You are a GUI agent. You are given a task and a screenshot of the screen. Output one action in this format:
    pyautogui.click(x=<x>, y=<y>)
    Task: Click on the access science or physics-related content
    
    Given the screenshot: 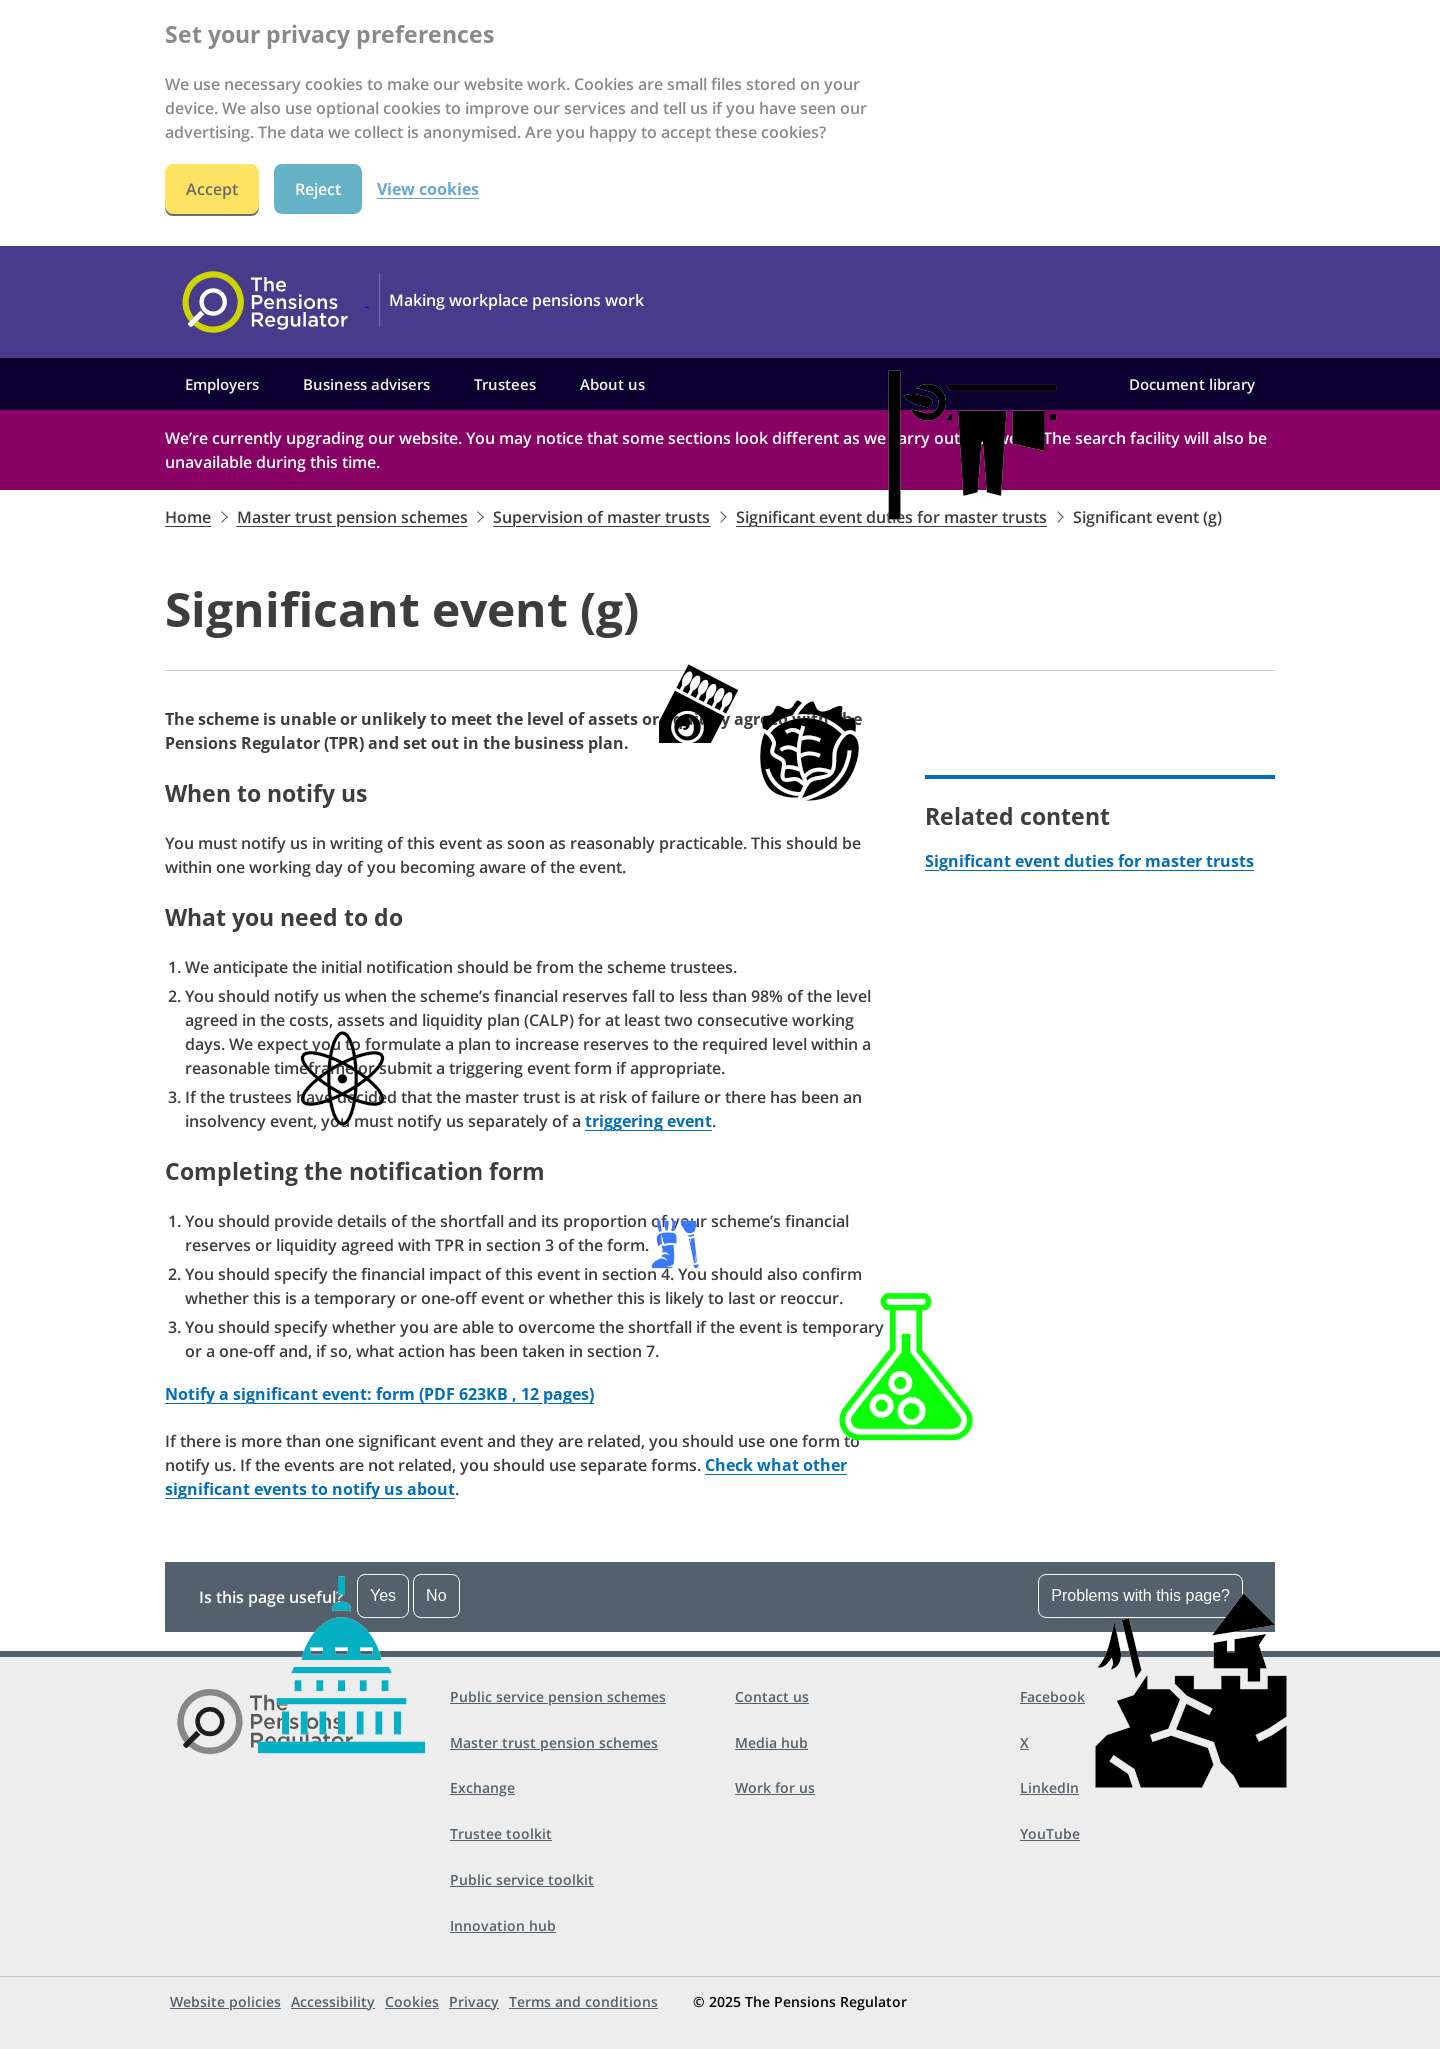 What is the action you would take?
    pyautogui.click(x=342, y=1078)
    